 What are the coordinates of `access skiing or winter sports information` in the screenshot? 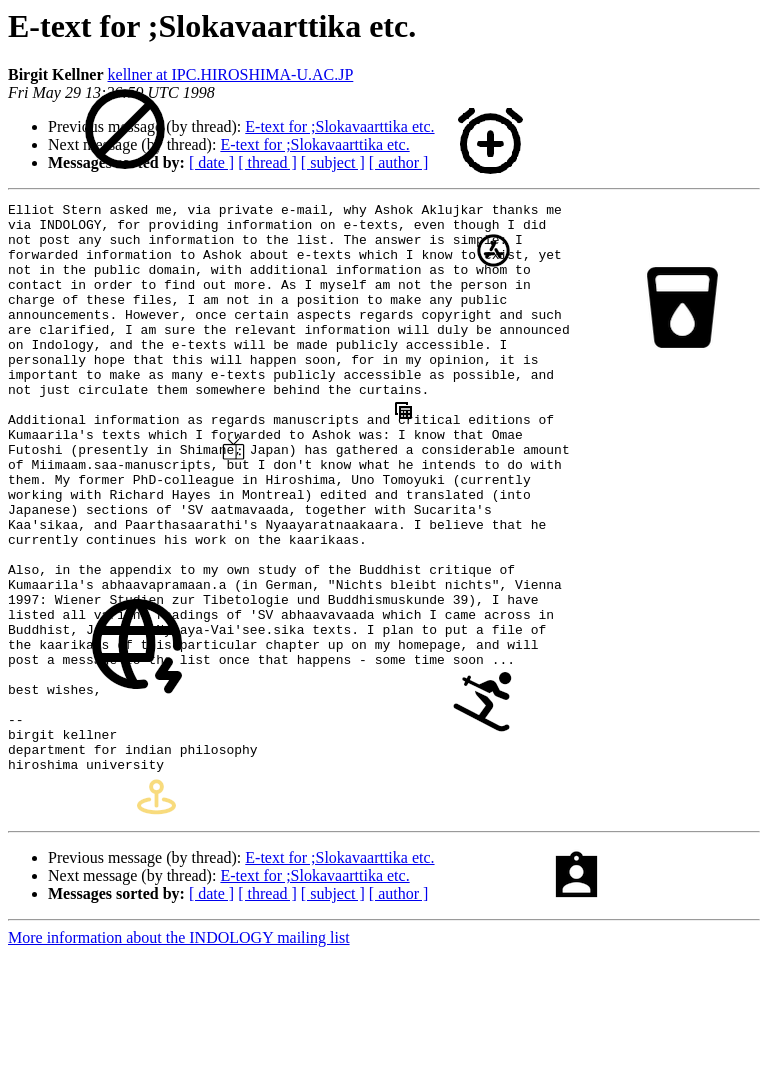 It's located at (485, 700).